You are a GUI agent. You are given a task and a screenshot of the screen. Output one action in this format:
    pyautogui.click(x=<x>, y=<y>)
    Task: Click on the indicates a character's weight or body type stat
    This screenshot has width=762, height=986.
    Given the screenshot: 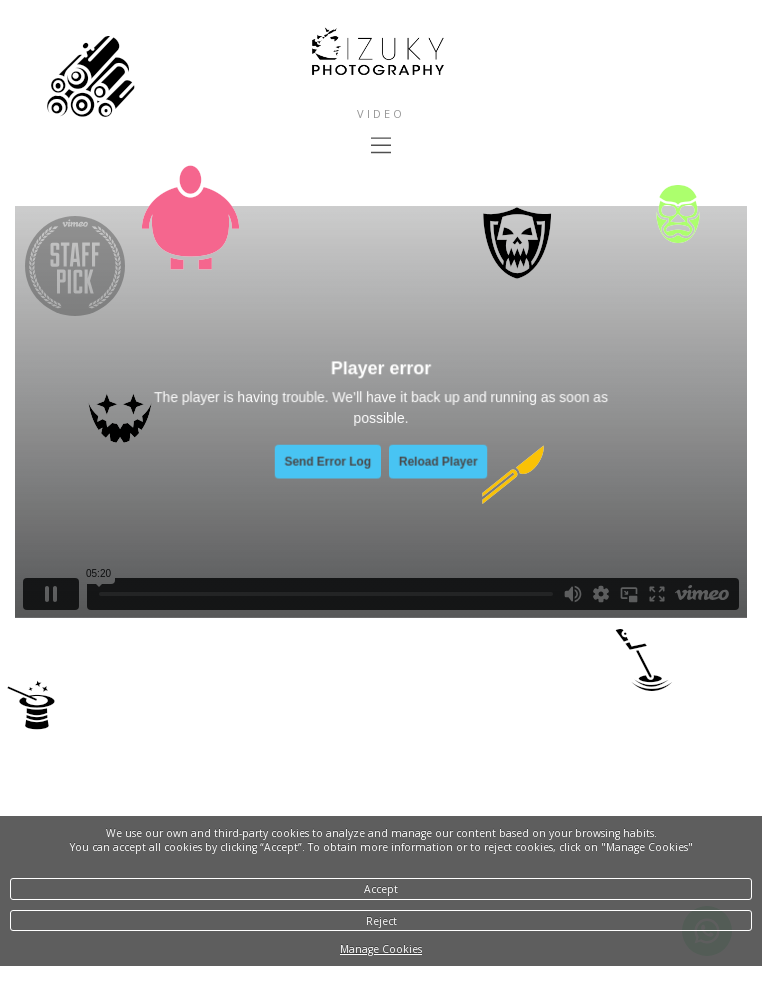 What is the action you would take?
    pyautogui.click(x=190, y=217)
    